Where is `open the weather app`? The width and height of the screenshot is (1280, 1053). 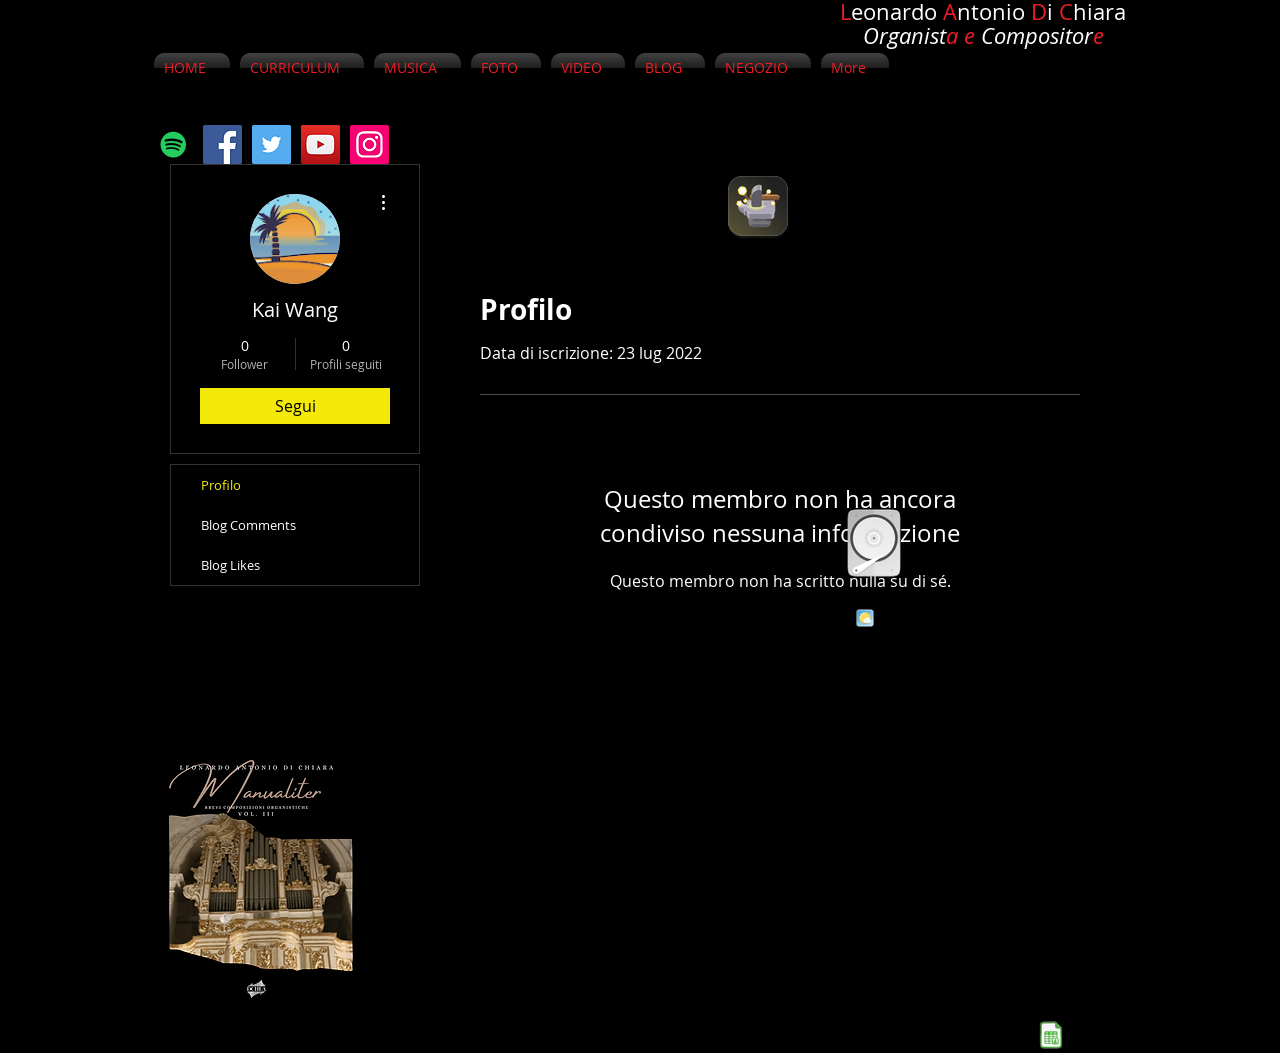 open the weather app is located at coordinates (865, 618).